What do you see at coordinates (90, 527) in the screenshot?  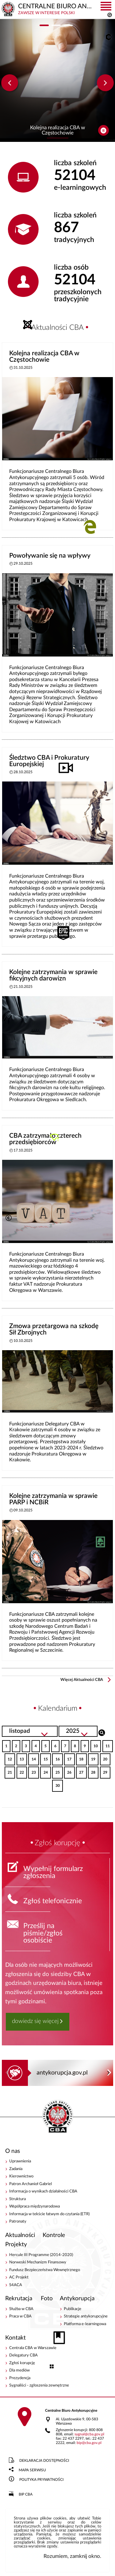 I see `open Microsoft Edge browser` at bounding box center [90, 527].